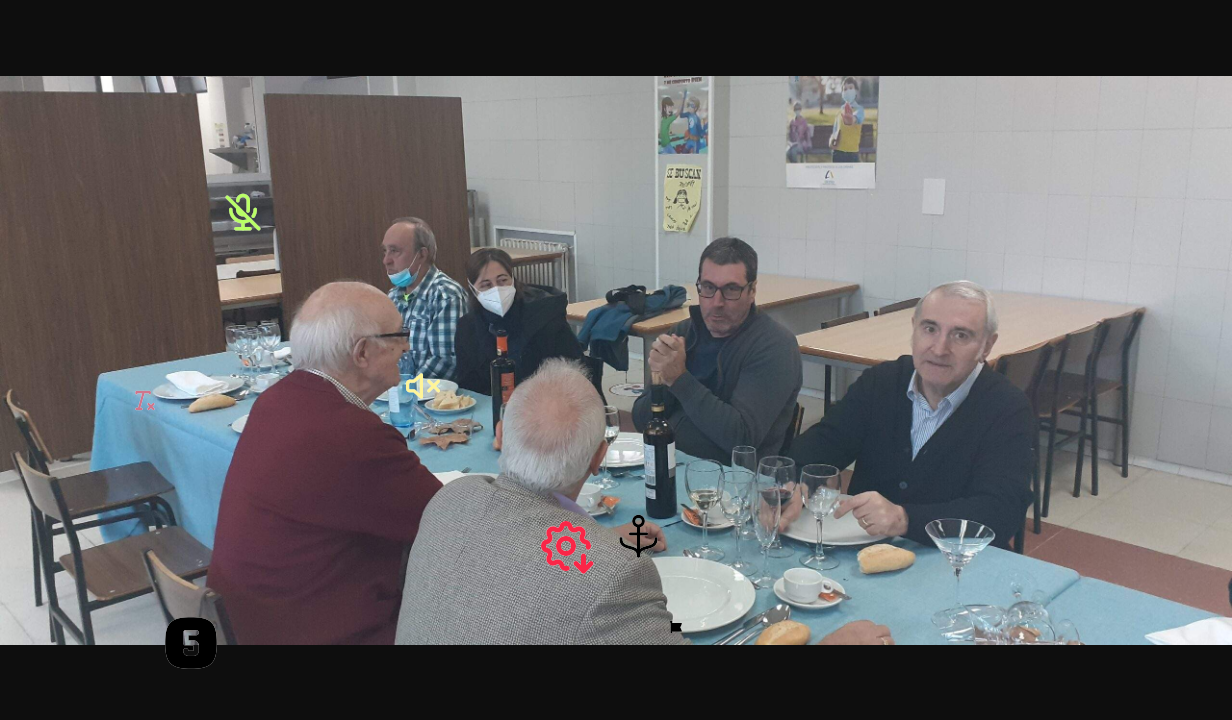 The width and height of the screenshot is (1232, 720). Describe the element at coordinates (638, 535) in the screenshot. I see `anchor a floating element or panel in place` at that location.